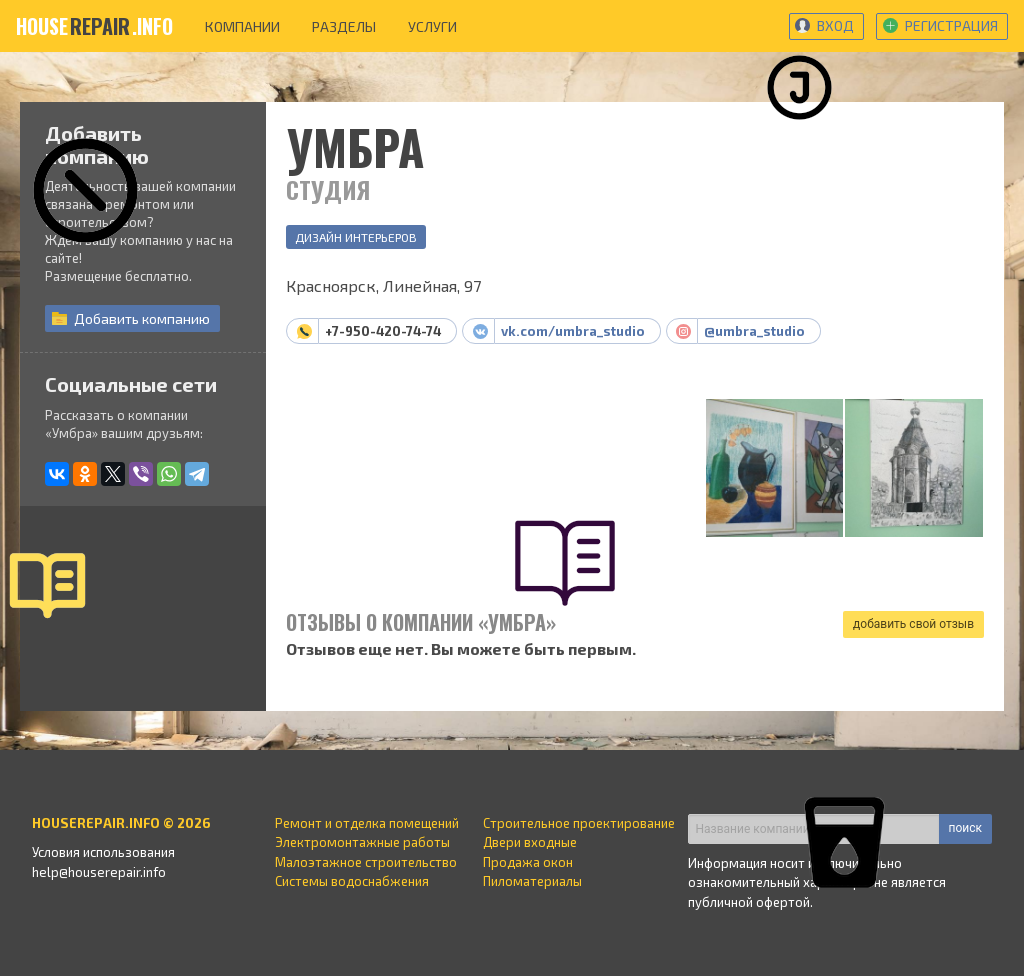 This screenshot has width=1024, height=976. Describe the element at coordinates (844, 842) in the screenshot. I see `find nearby drink or beverage locations` at that location.